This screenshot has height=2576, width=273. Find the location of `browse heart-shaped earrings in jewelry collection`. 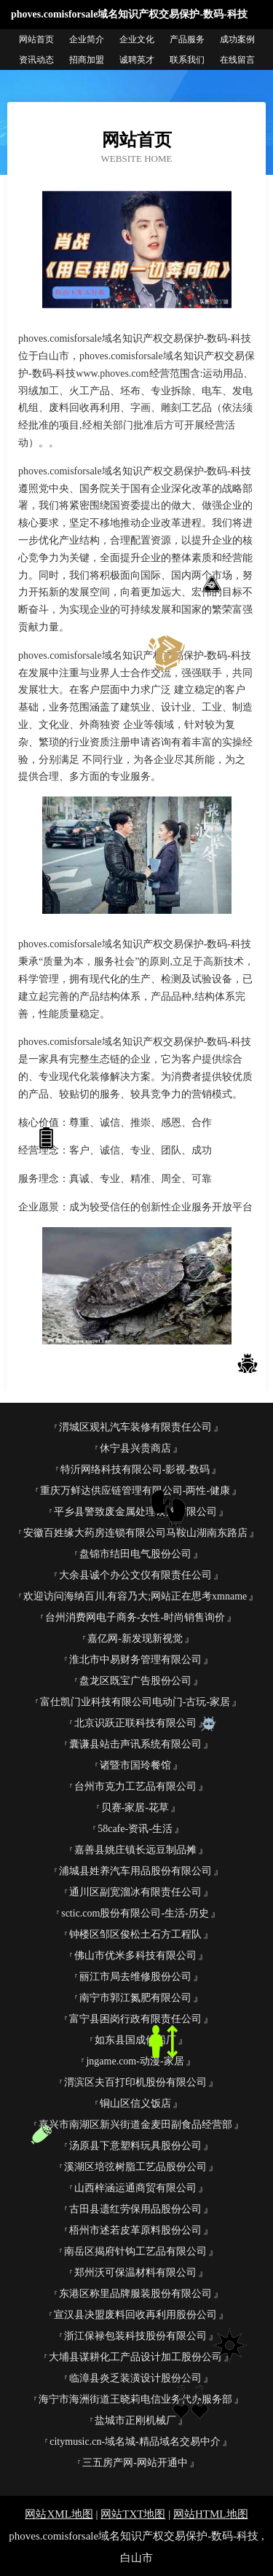

browse heart-shaped earrings in jewelry collection is located at coordinates (190, 2402).